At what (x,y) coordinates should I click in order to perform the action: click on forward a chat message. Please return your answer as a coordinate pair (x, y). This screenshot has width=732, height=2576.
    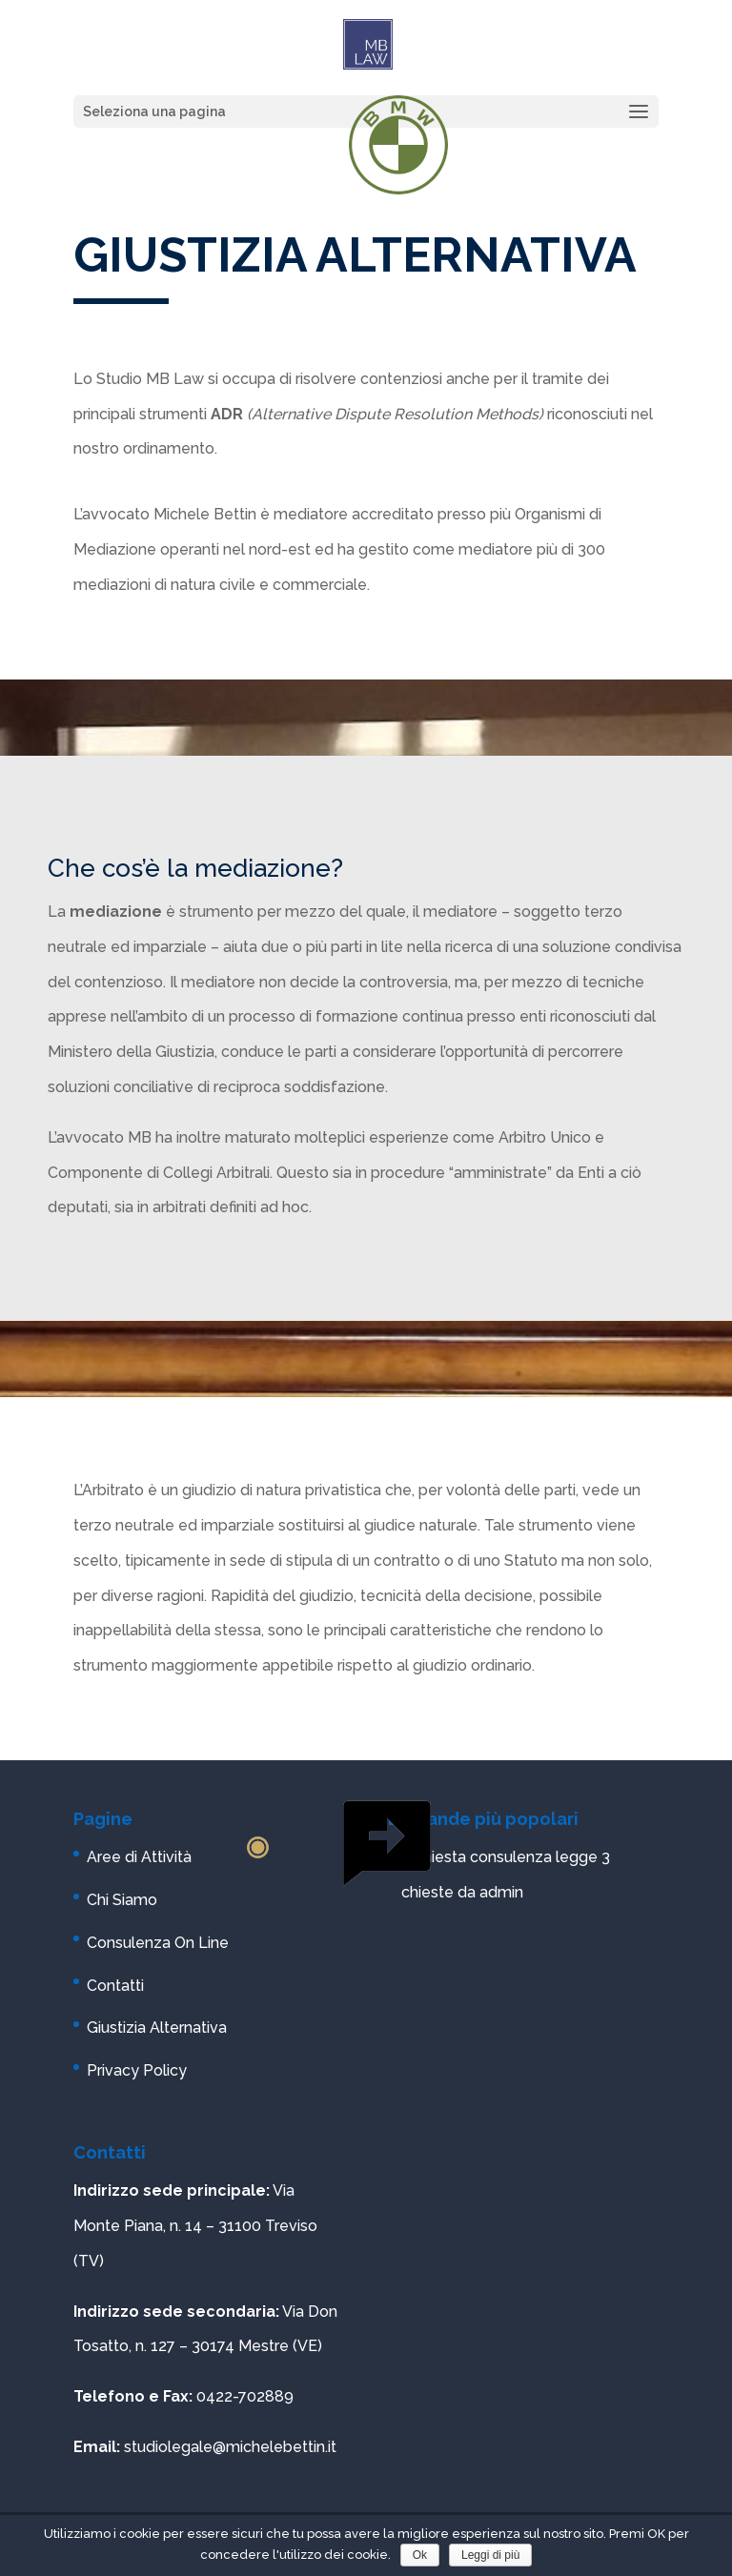
    Looking at the image, I should click on (387, 1840).